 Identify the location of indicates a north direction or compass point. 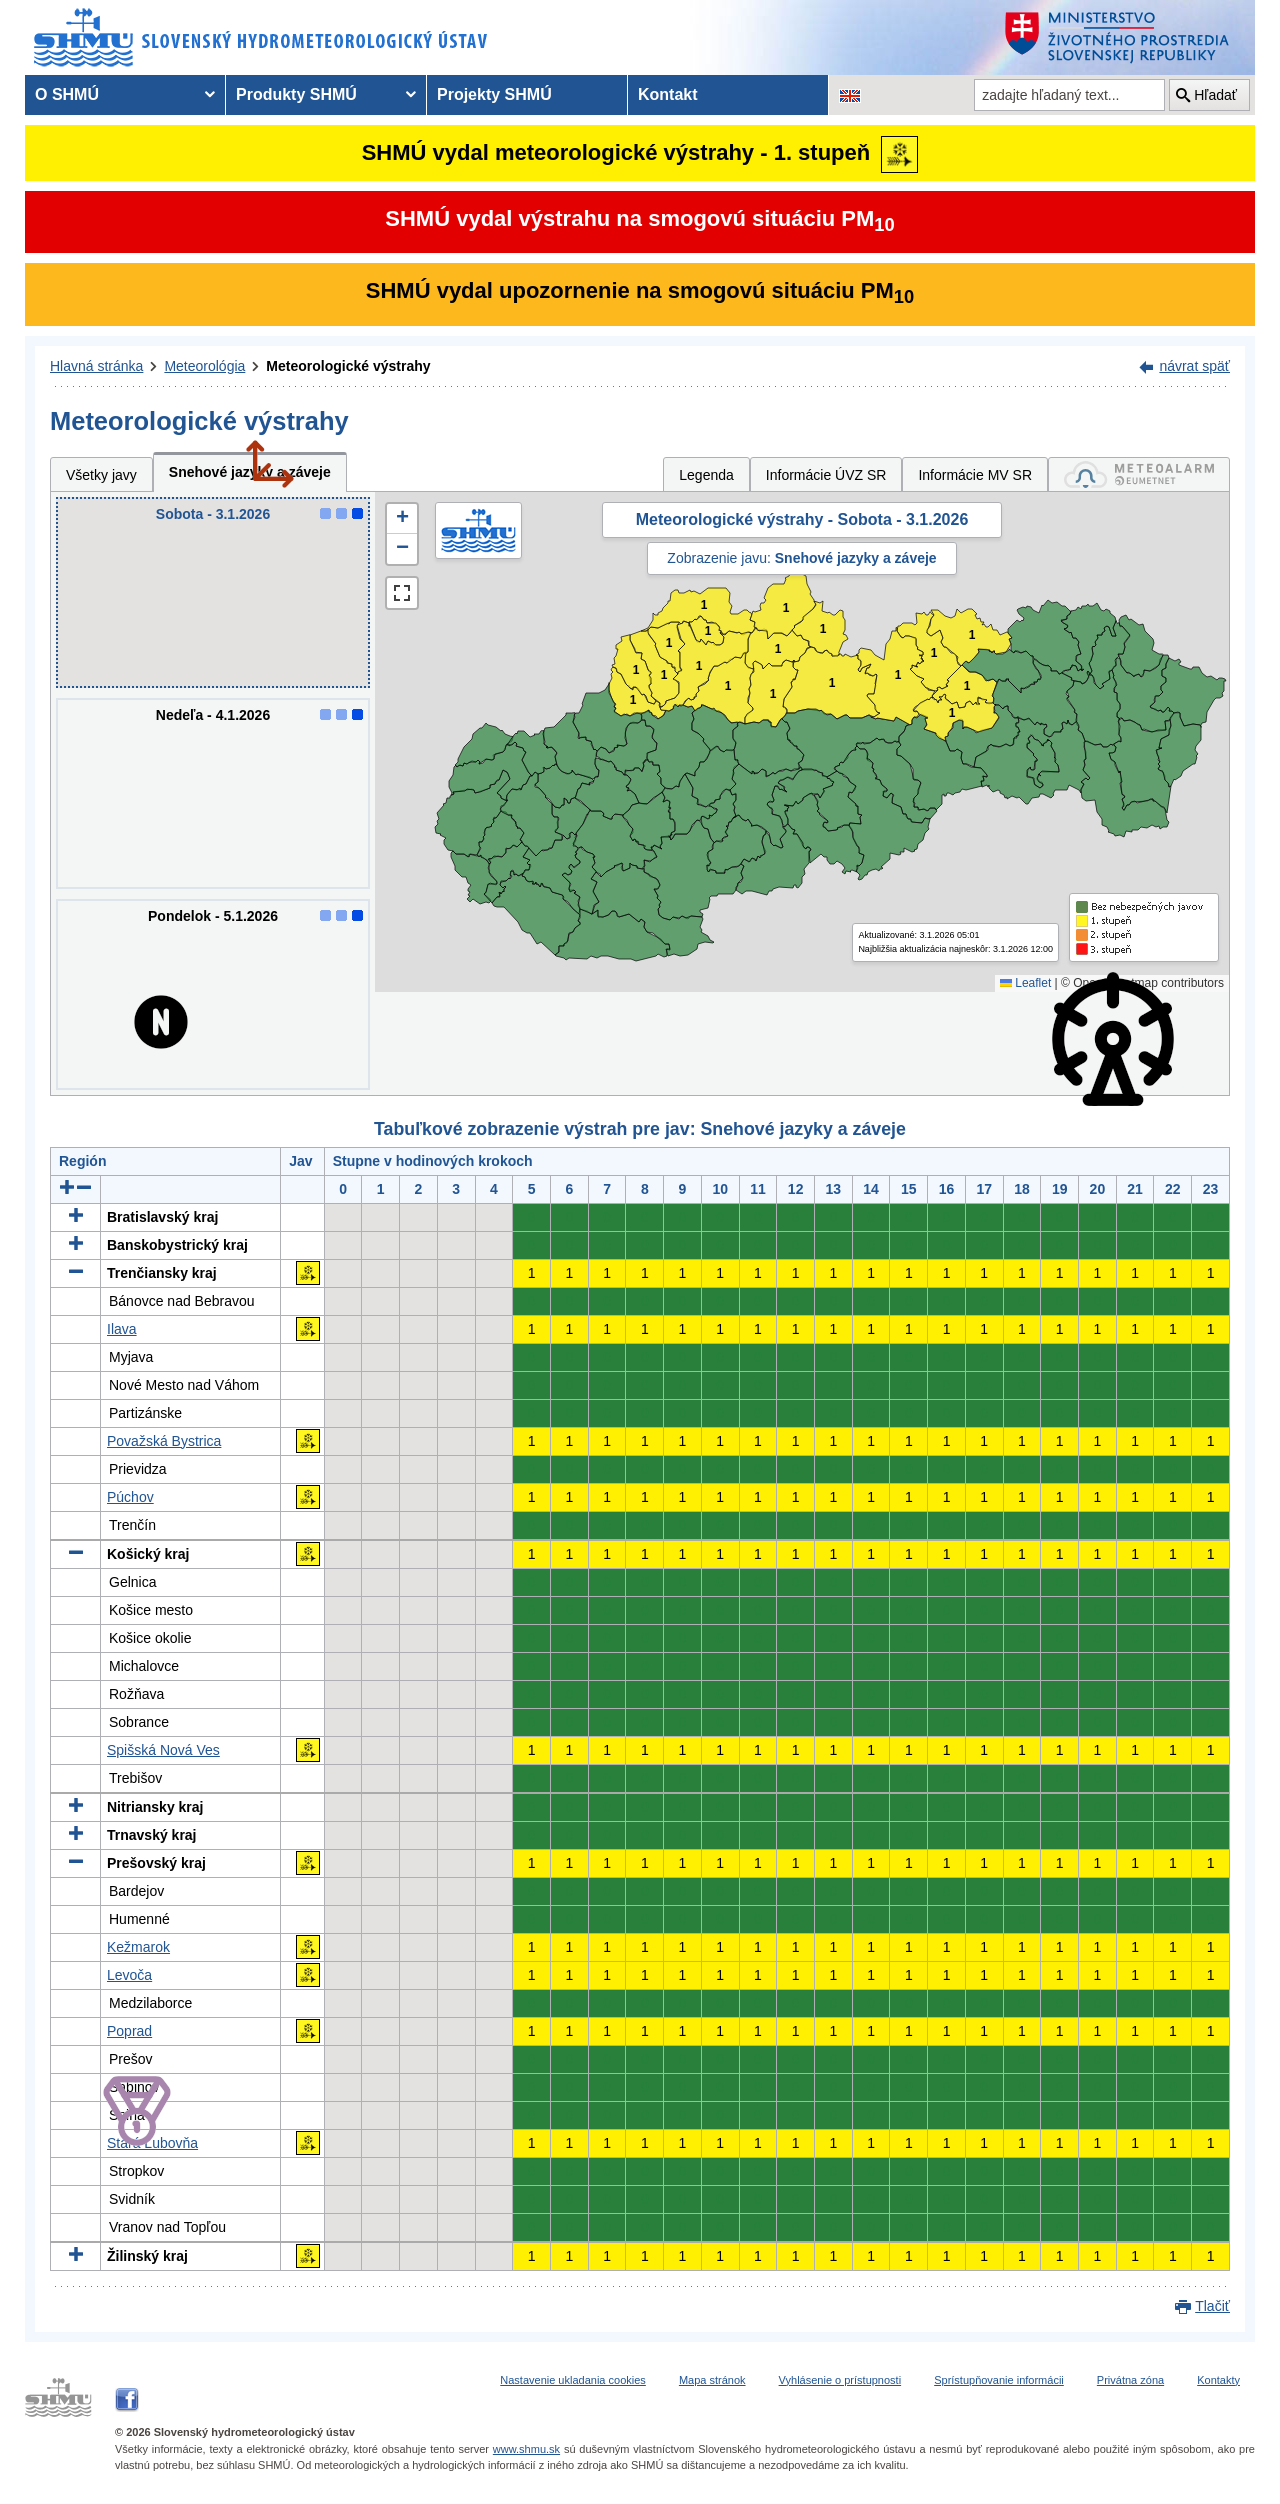
(161, 1022).